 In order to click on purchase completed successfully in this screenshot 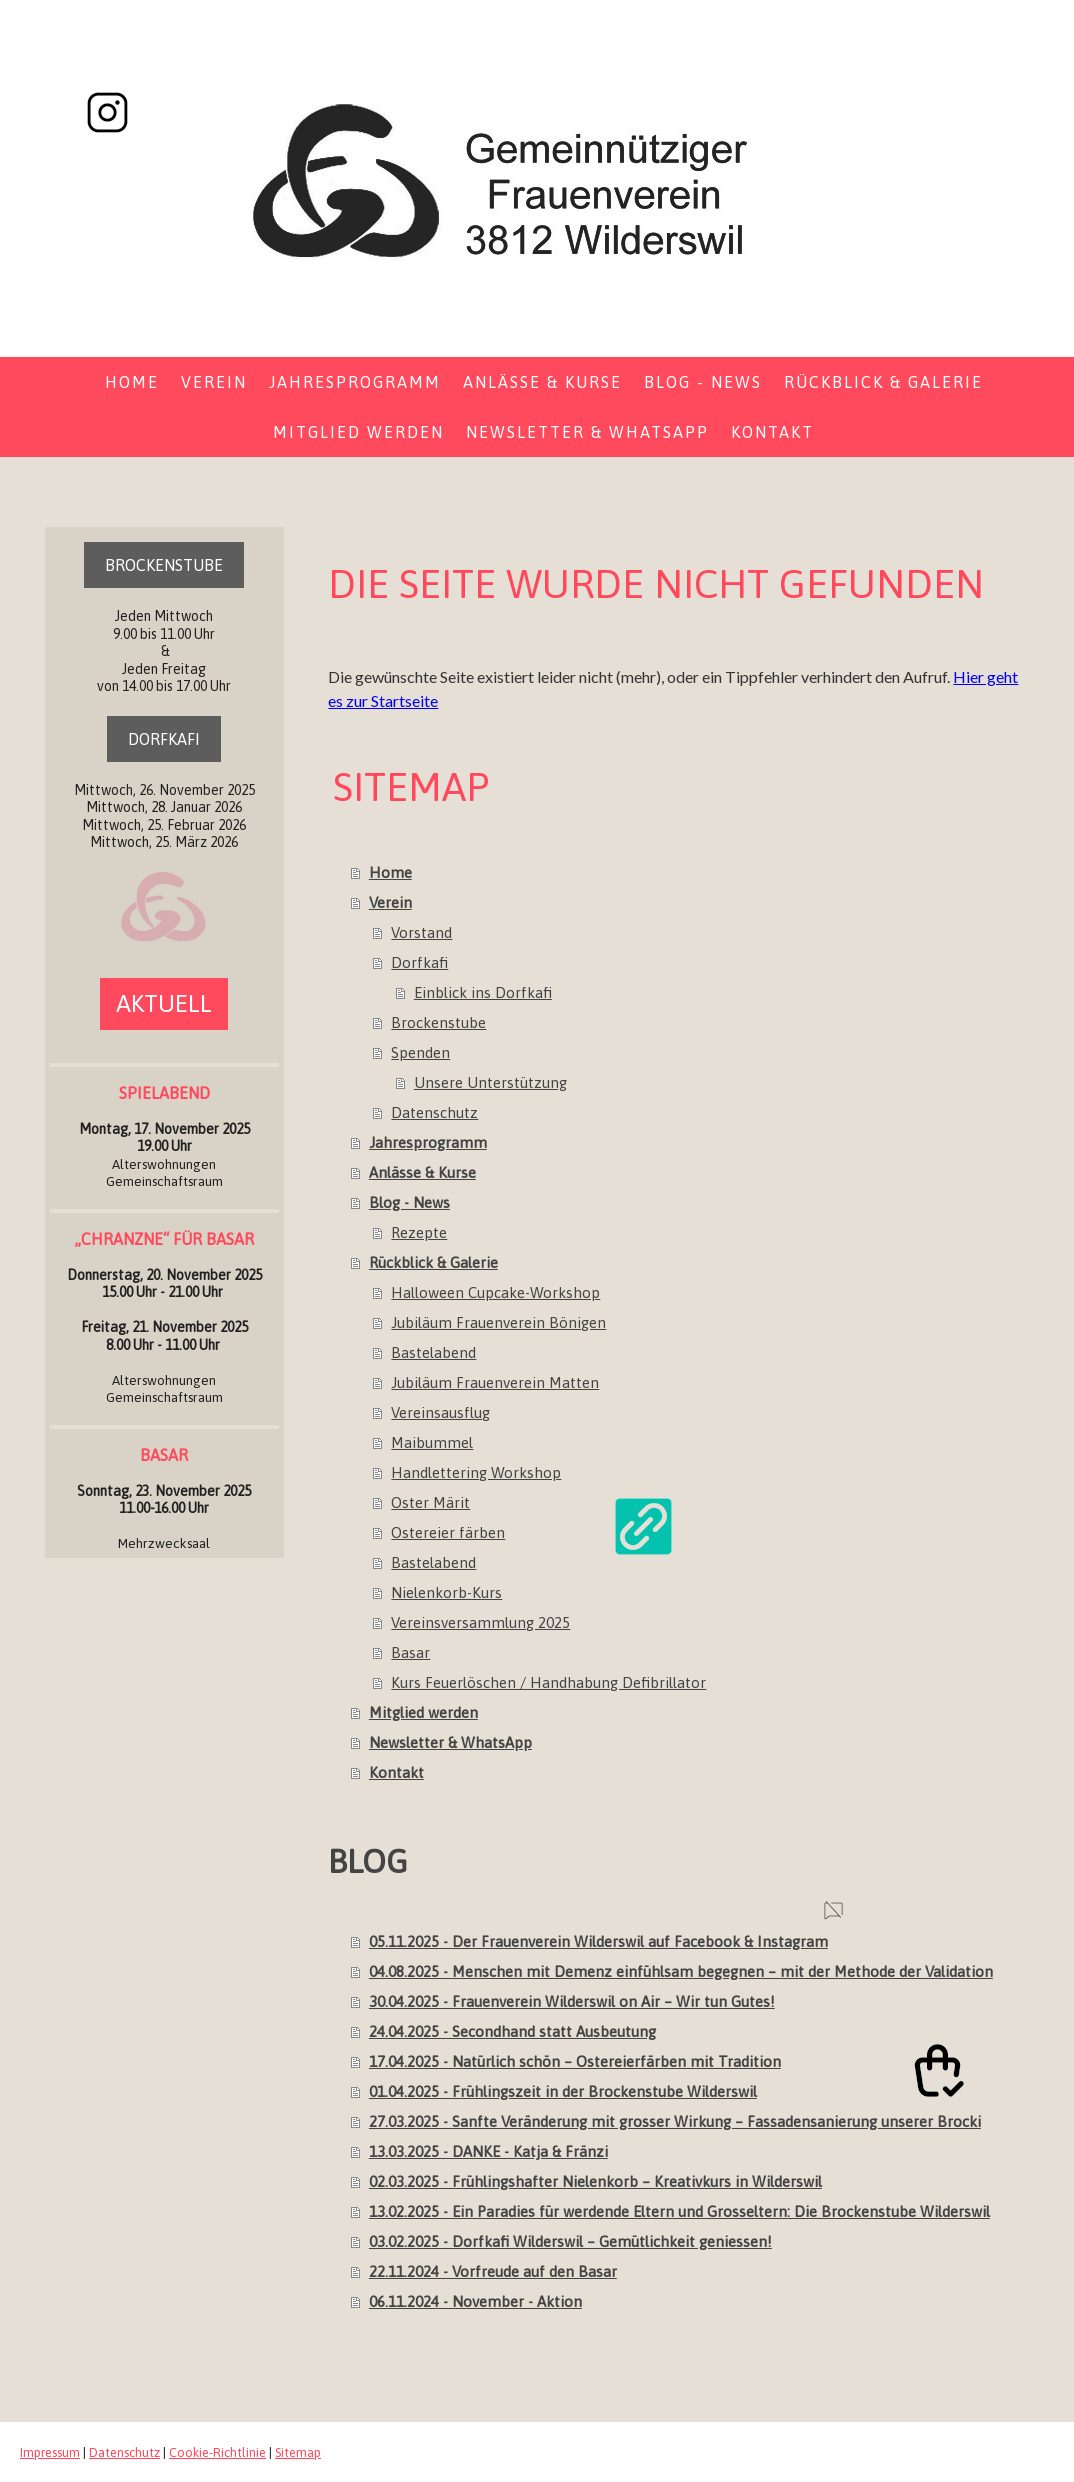, I will do `click(937, 2070)`.